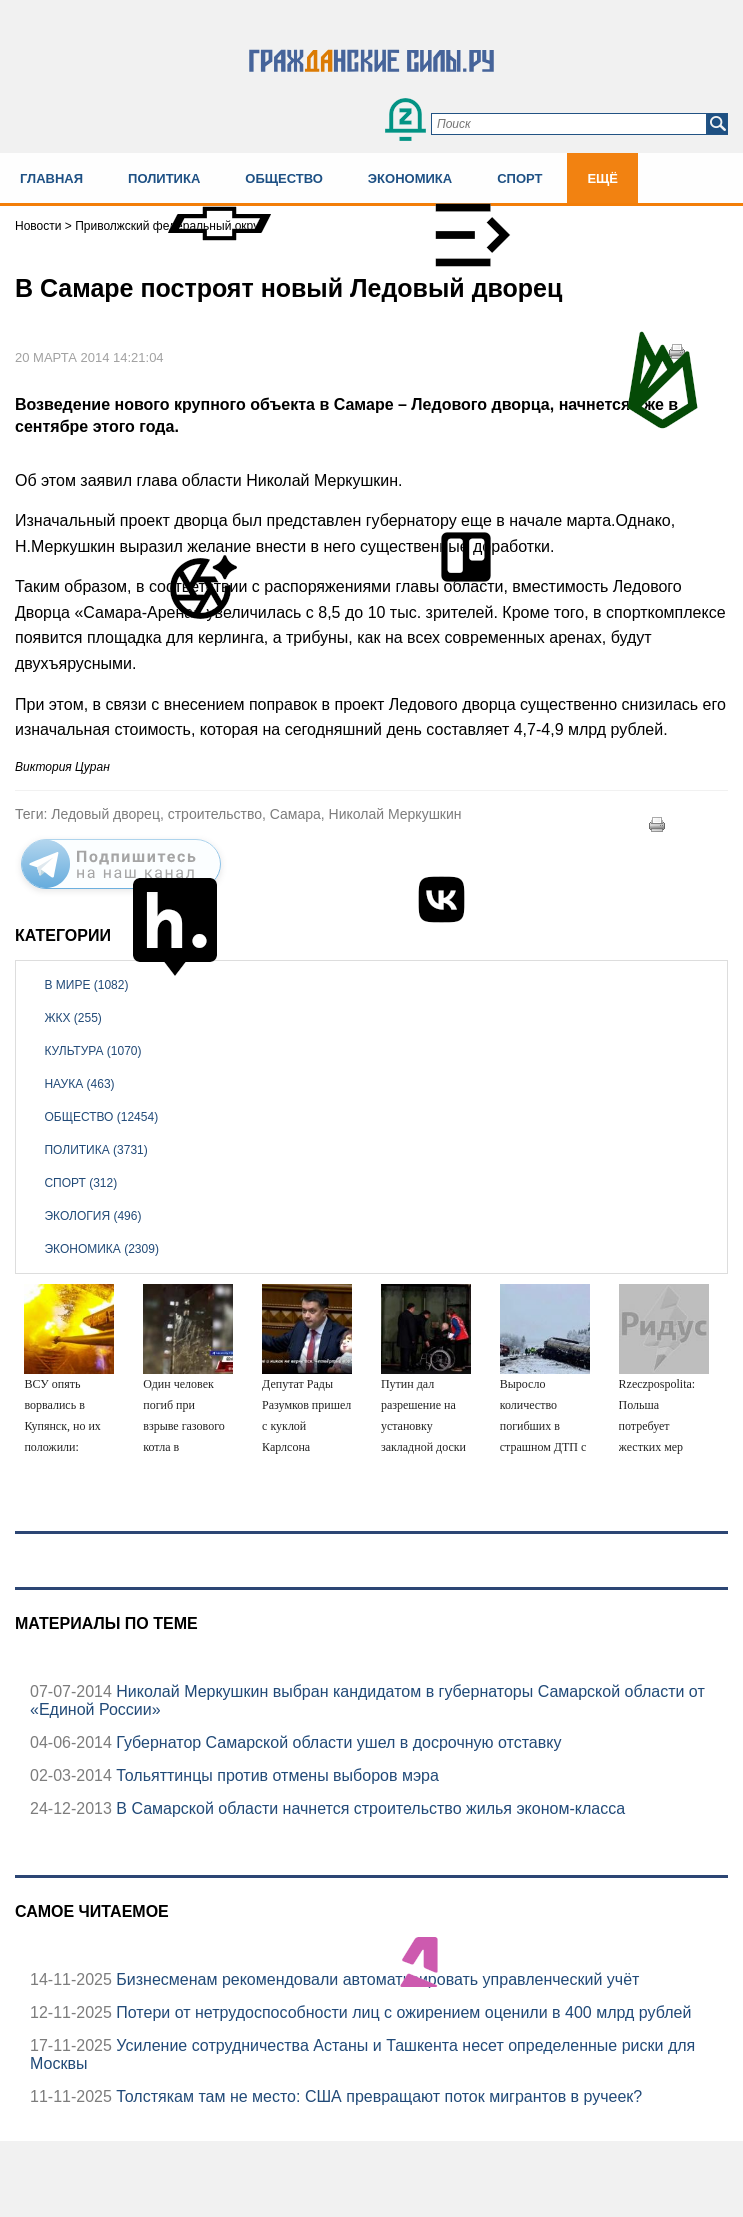 The height and width of the screenshot is (2217, 743). I want to click on snooze notifications temporarily, so click(405, 118).